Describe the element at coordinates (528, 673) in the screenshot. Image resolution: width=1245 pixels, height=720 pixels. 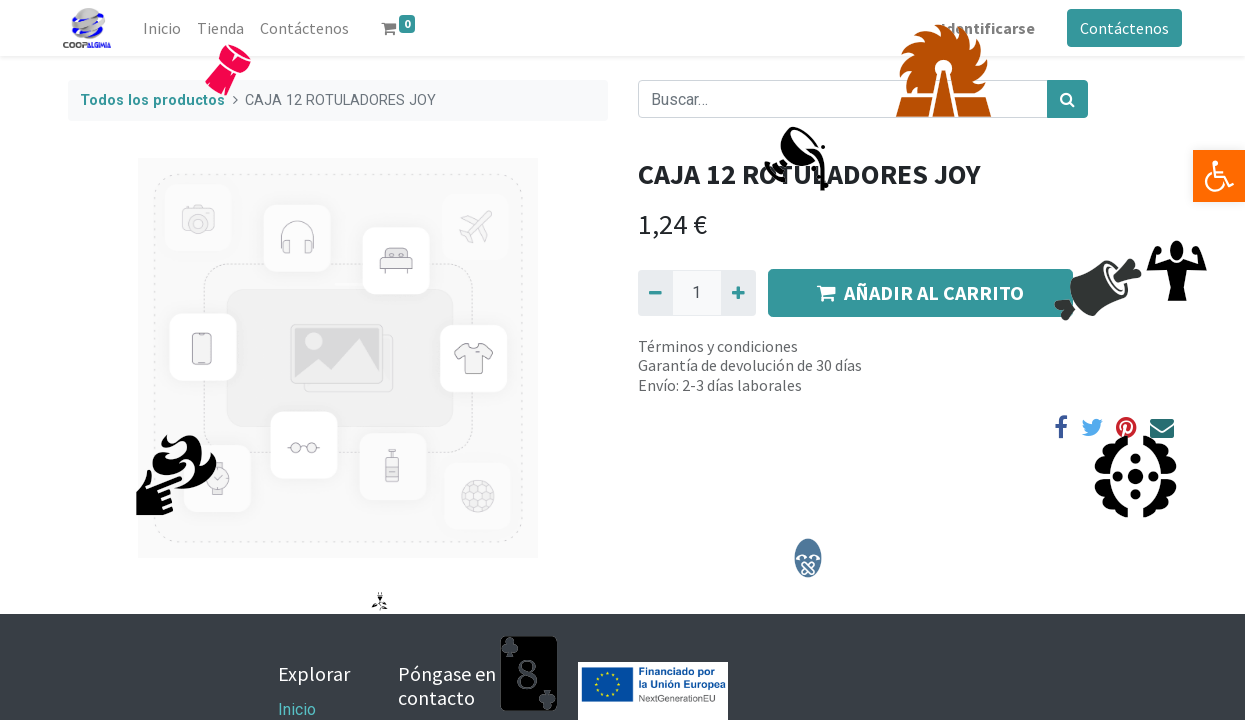
I see `eight of clubs playing card` at that location.